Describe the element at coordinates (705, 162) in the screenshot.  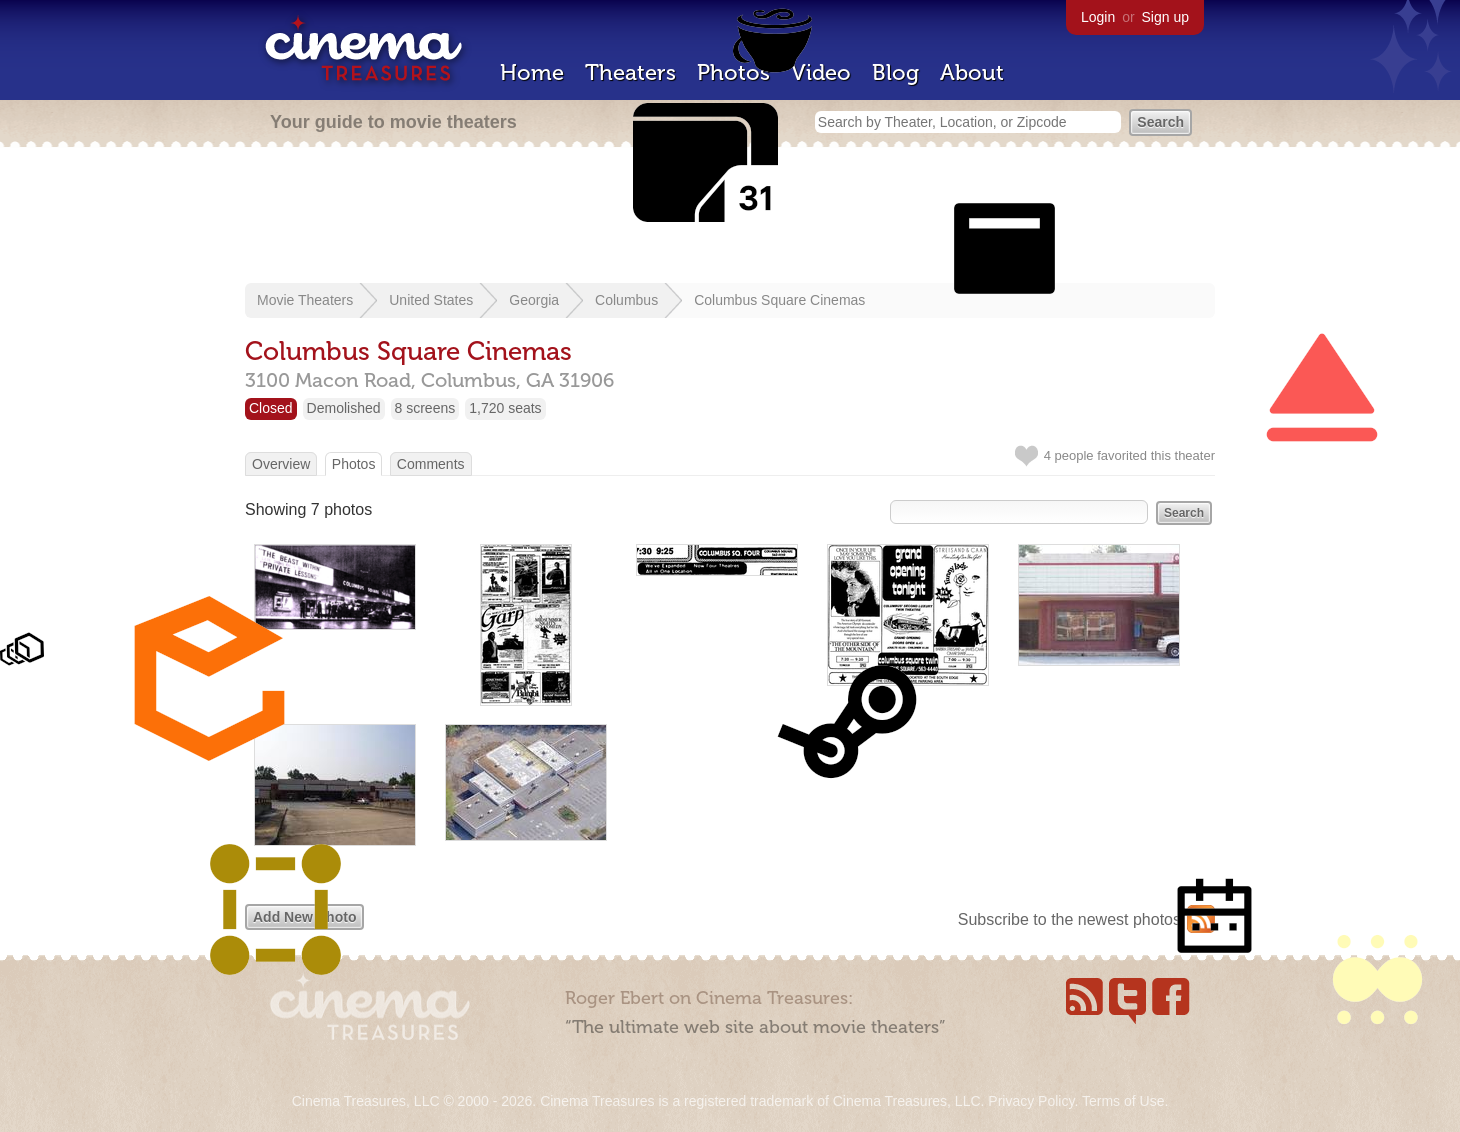
I see `open Proton Calendar app` at that location.